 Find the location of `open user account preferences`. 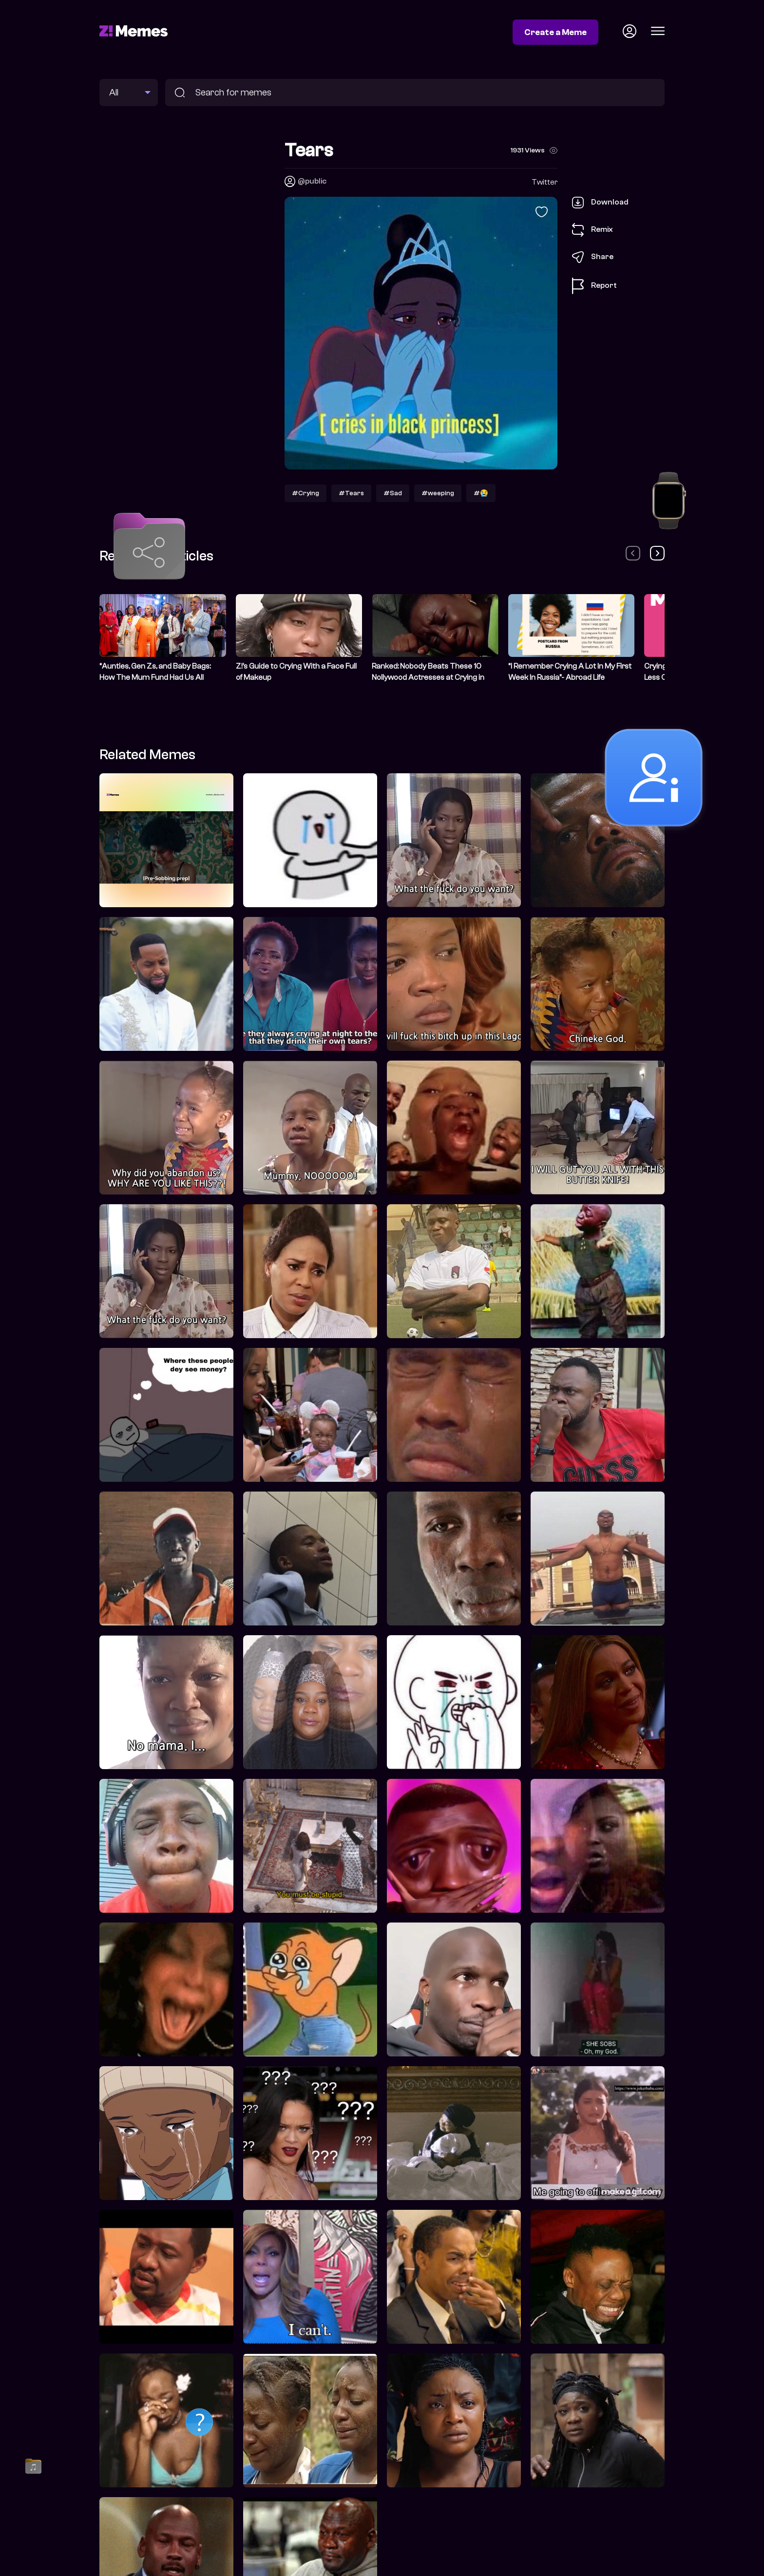

open user account preferences is located at coordinates (653, 779).